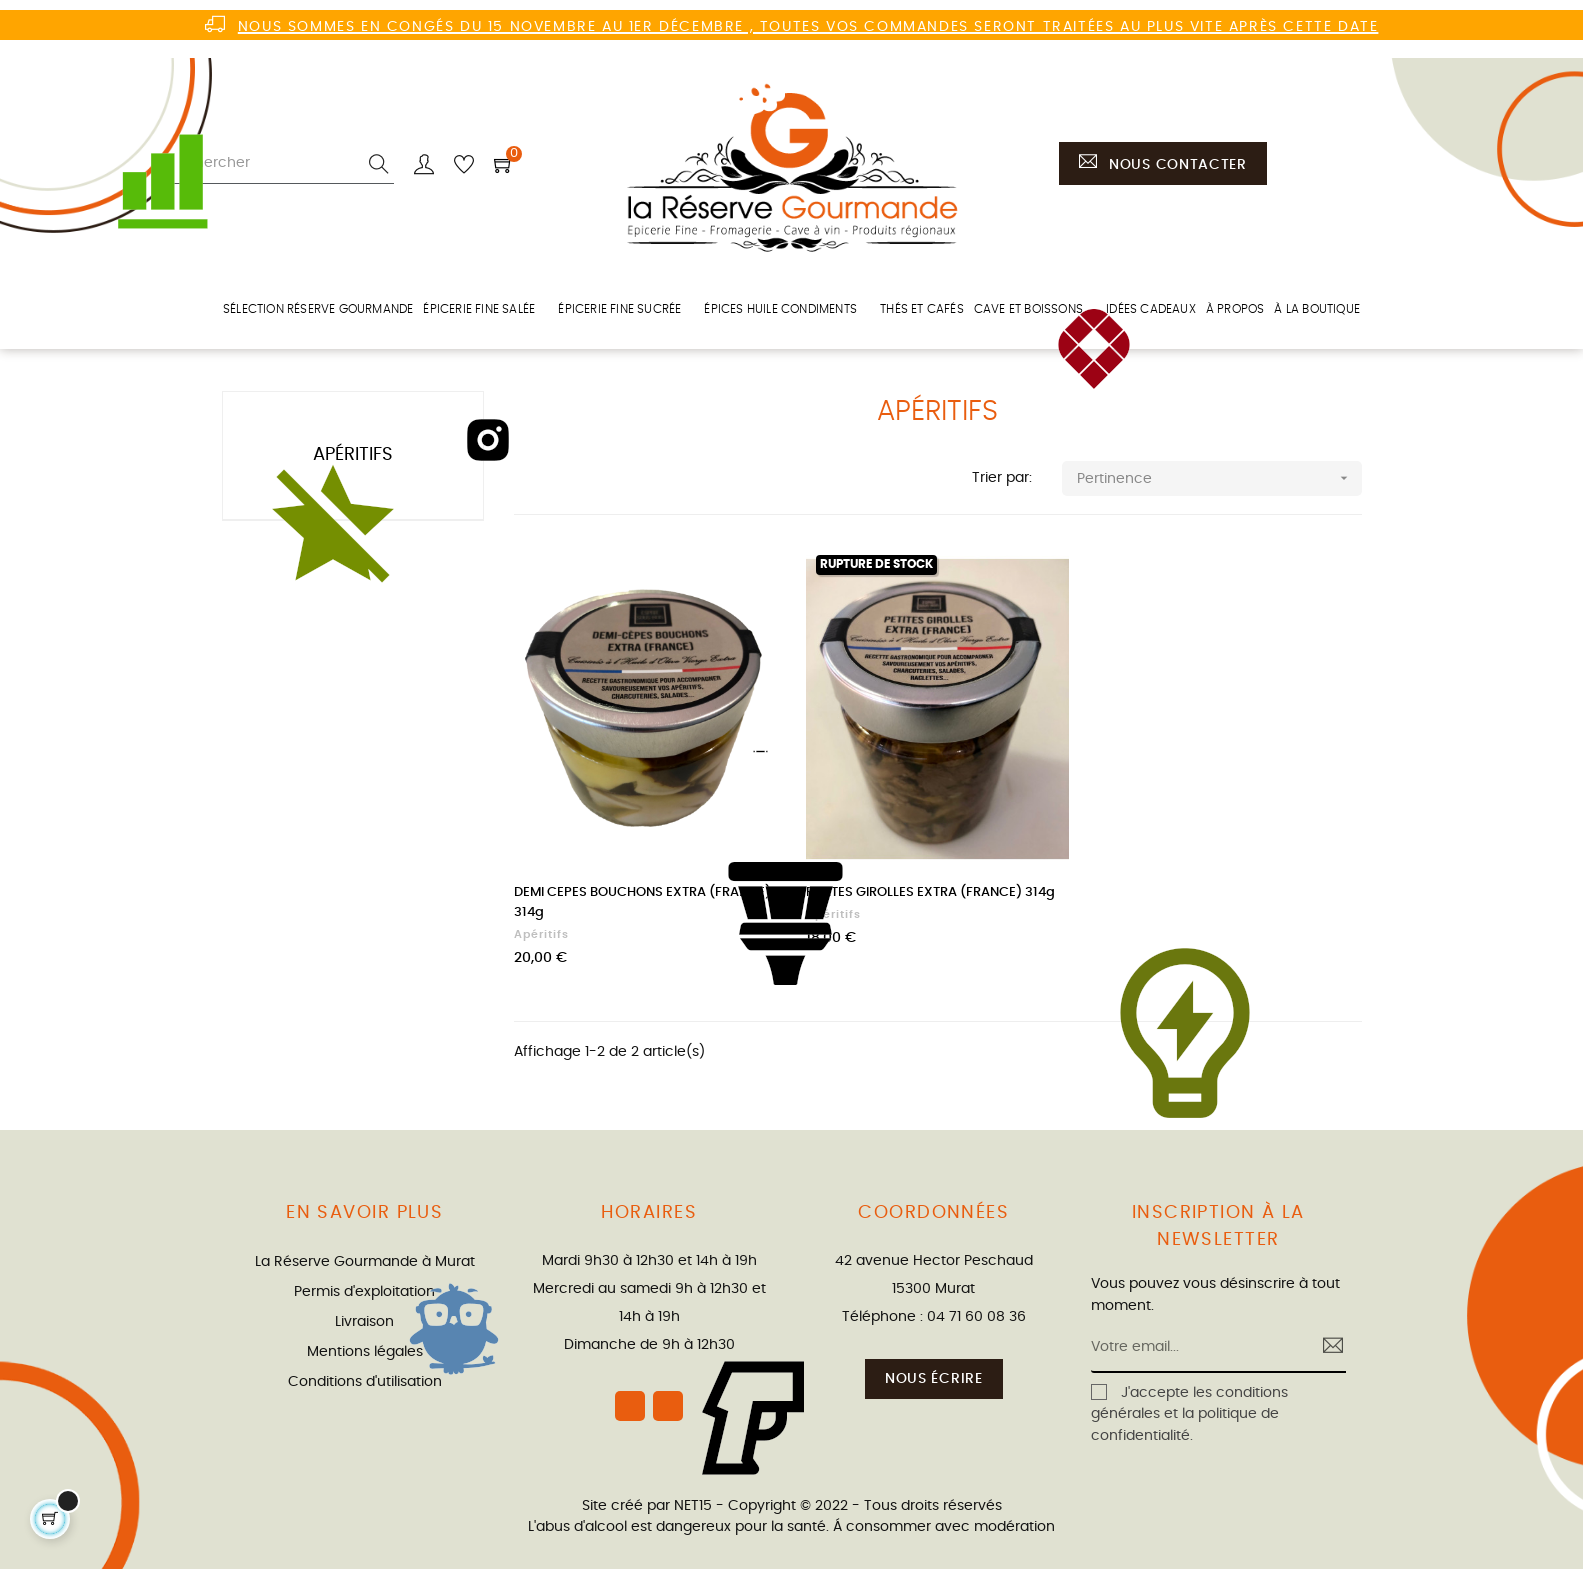  What do you see at coordinates (1094, 349) in the screenshot?
I see `MapTiler company logo` at bounding box center [1094, 349].